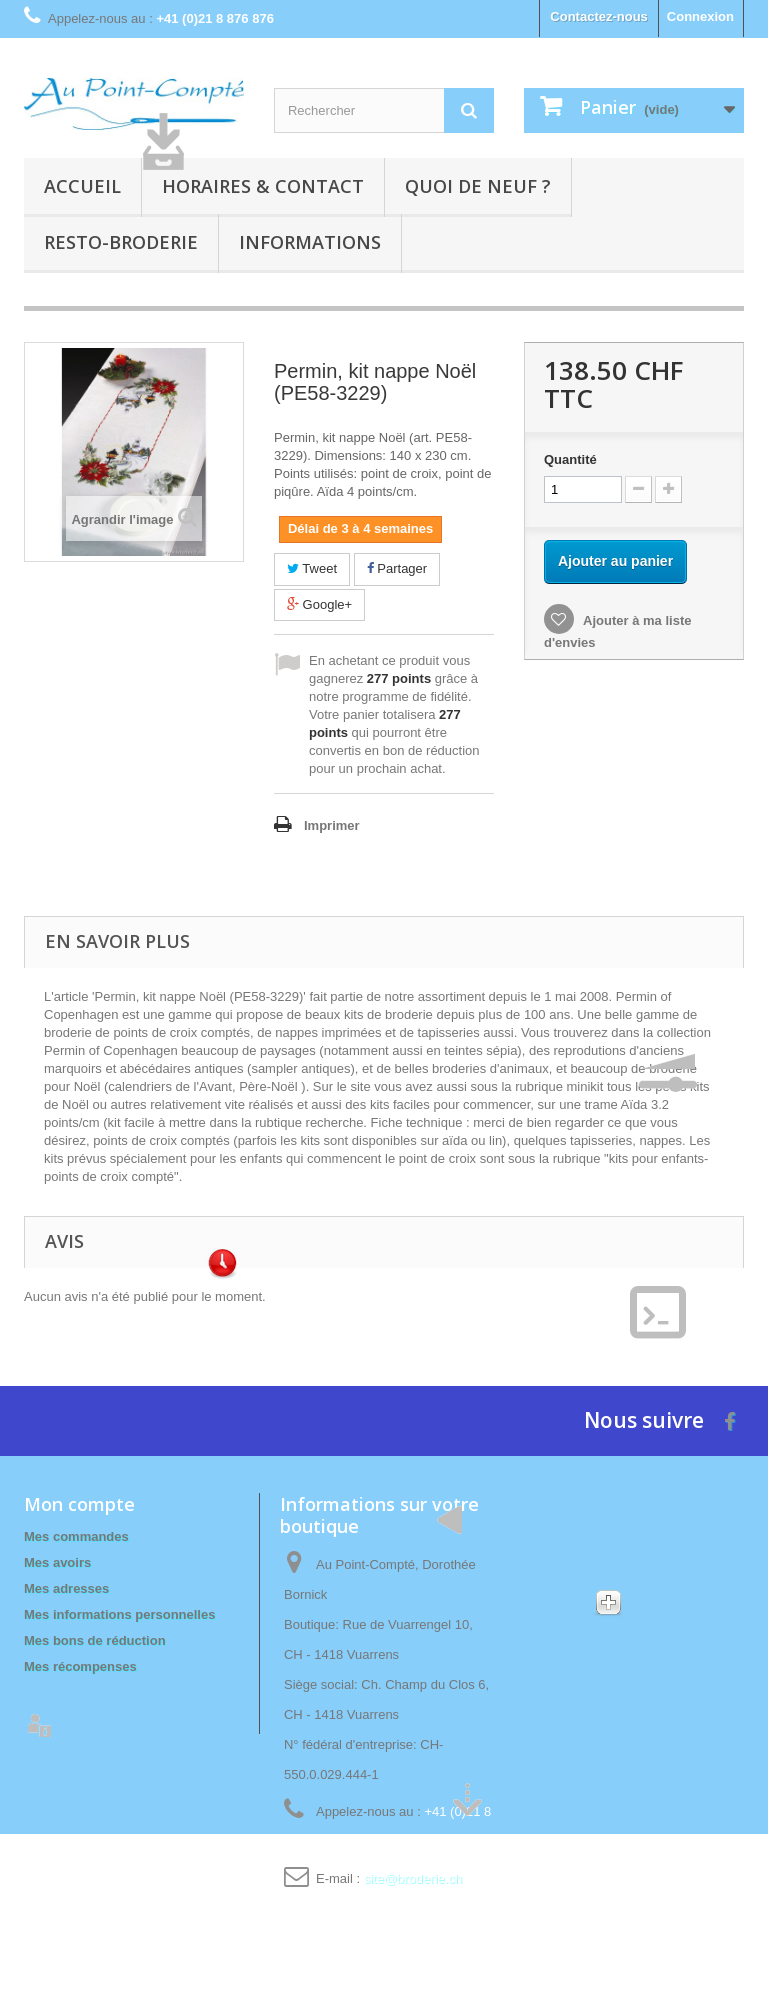 This screenshot has width=768, height=2010. Describe the element at coordinates (658, 1314) in the screenshot. I see `open the terminal application` at that location.